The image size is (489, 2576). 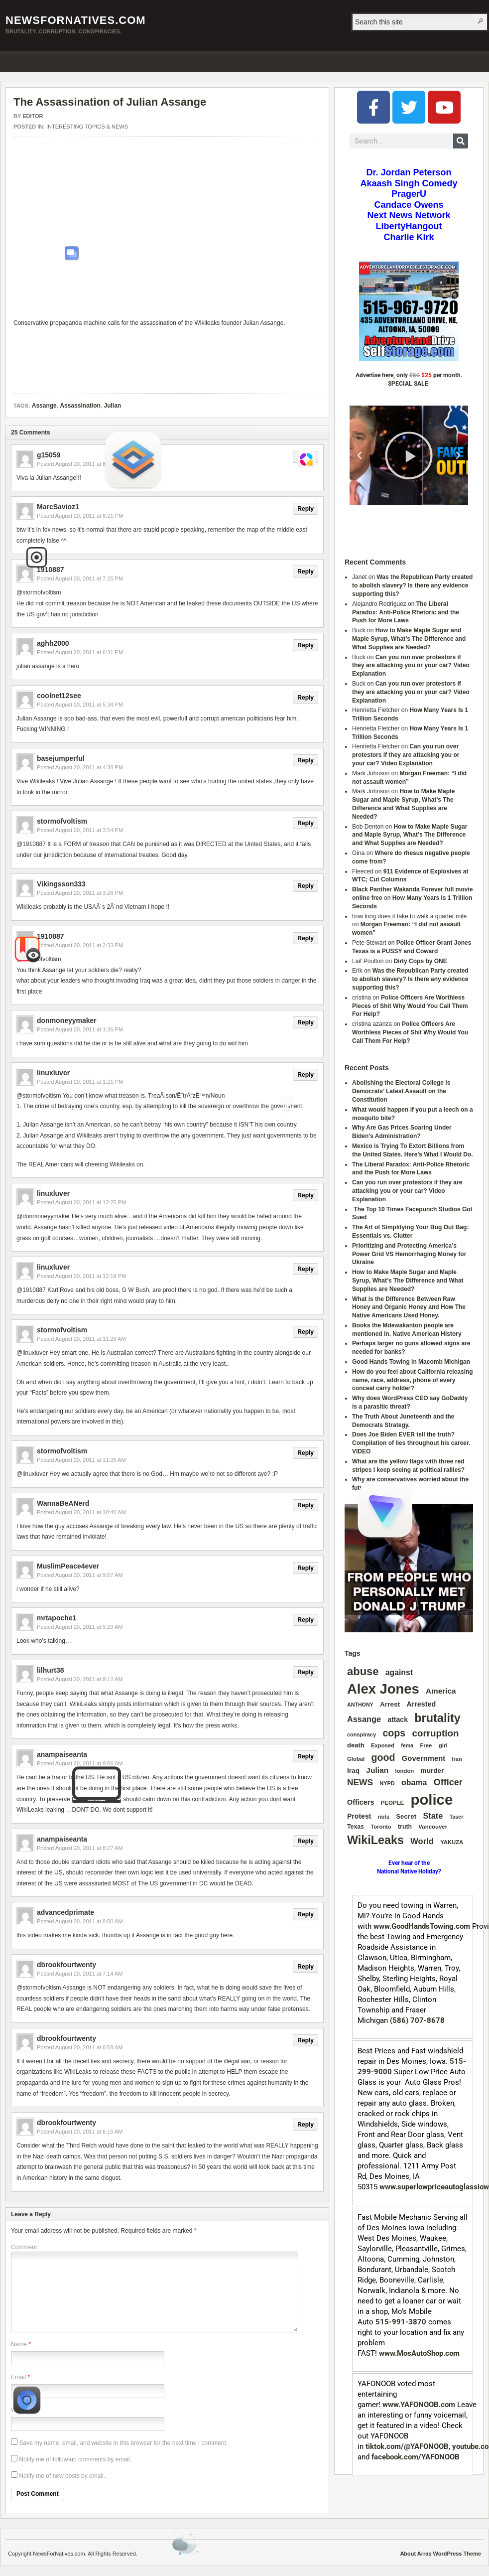 I want to click on open rhythmbox music player, so click(x=36, y=557).